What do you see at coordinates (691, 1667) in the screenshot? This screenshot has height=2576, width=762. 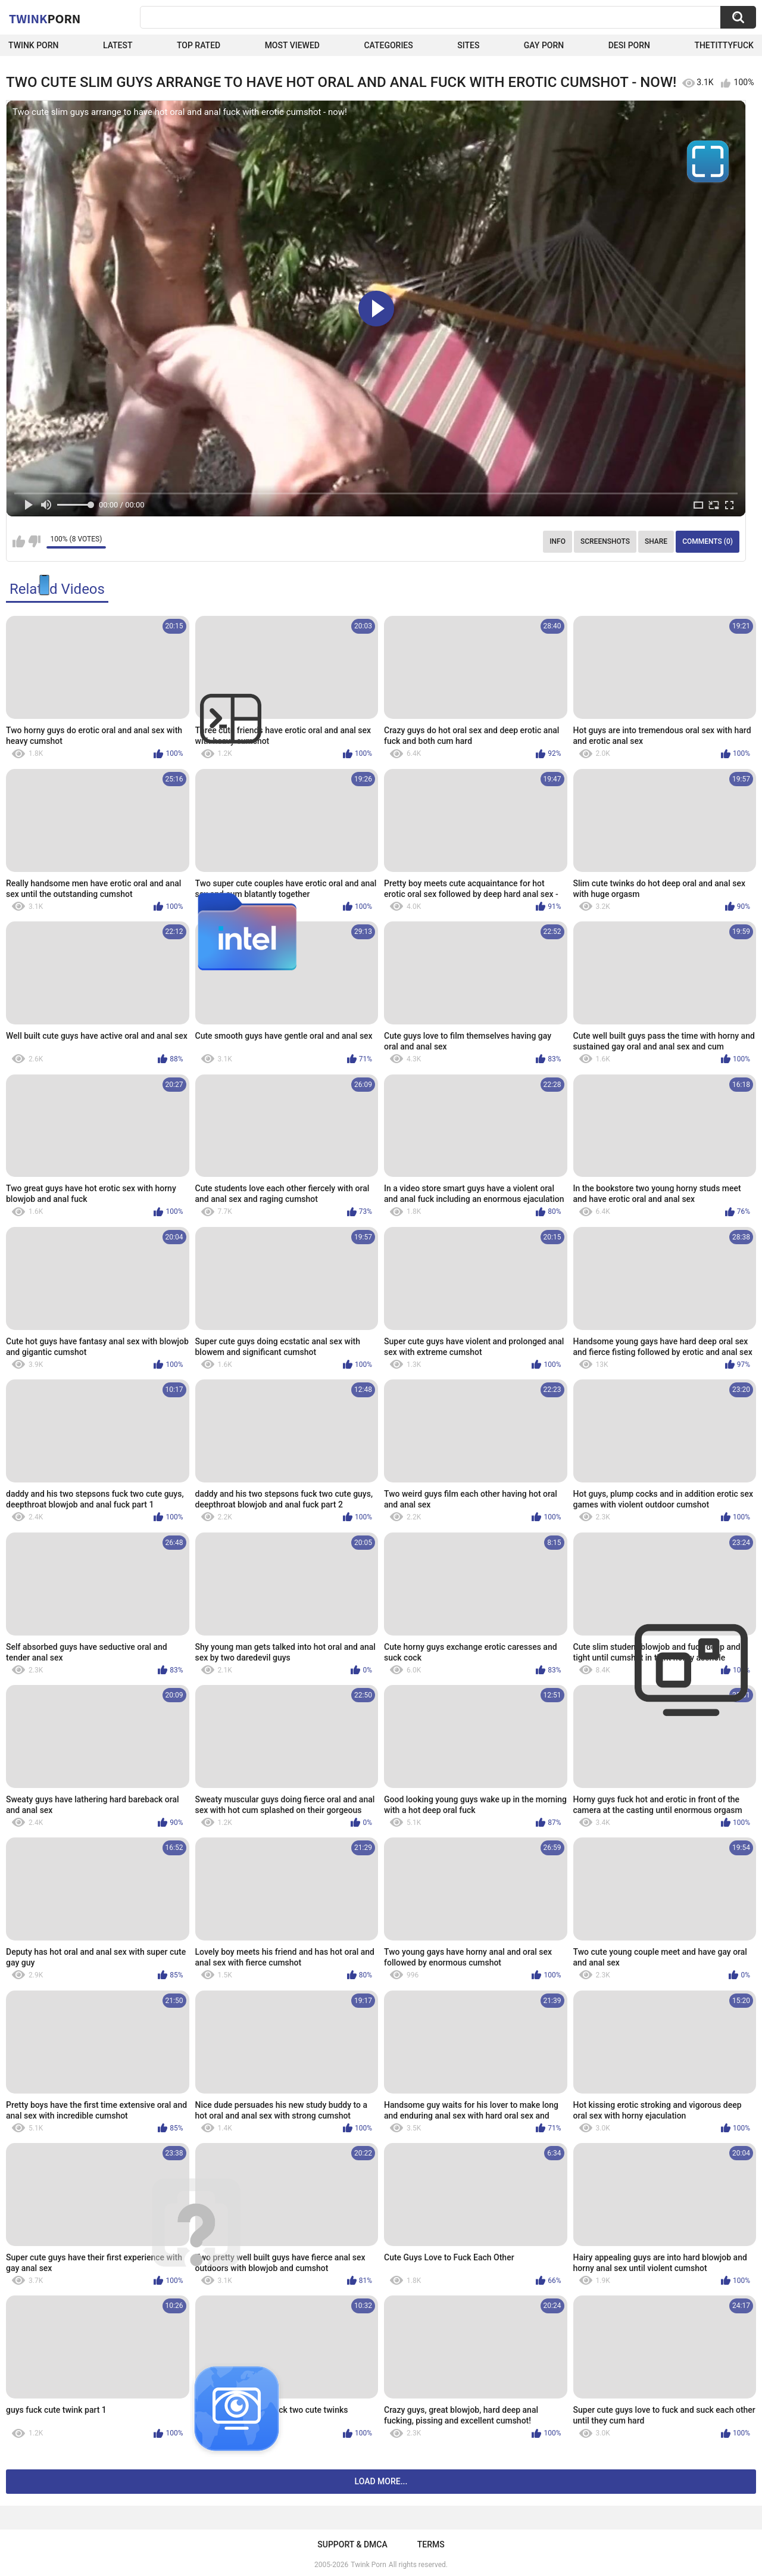 I see `access remote desktop settings` at bounding box center [691, 1667].